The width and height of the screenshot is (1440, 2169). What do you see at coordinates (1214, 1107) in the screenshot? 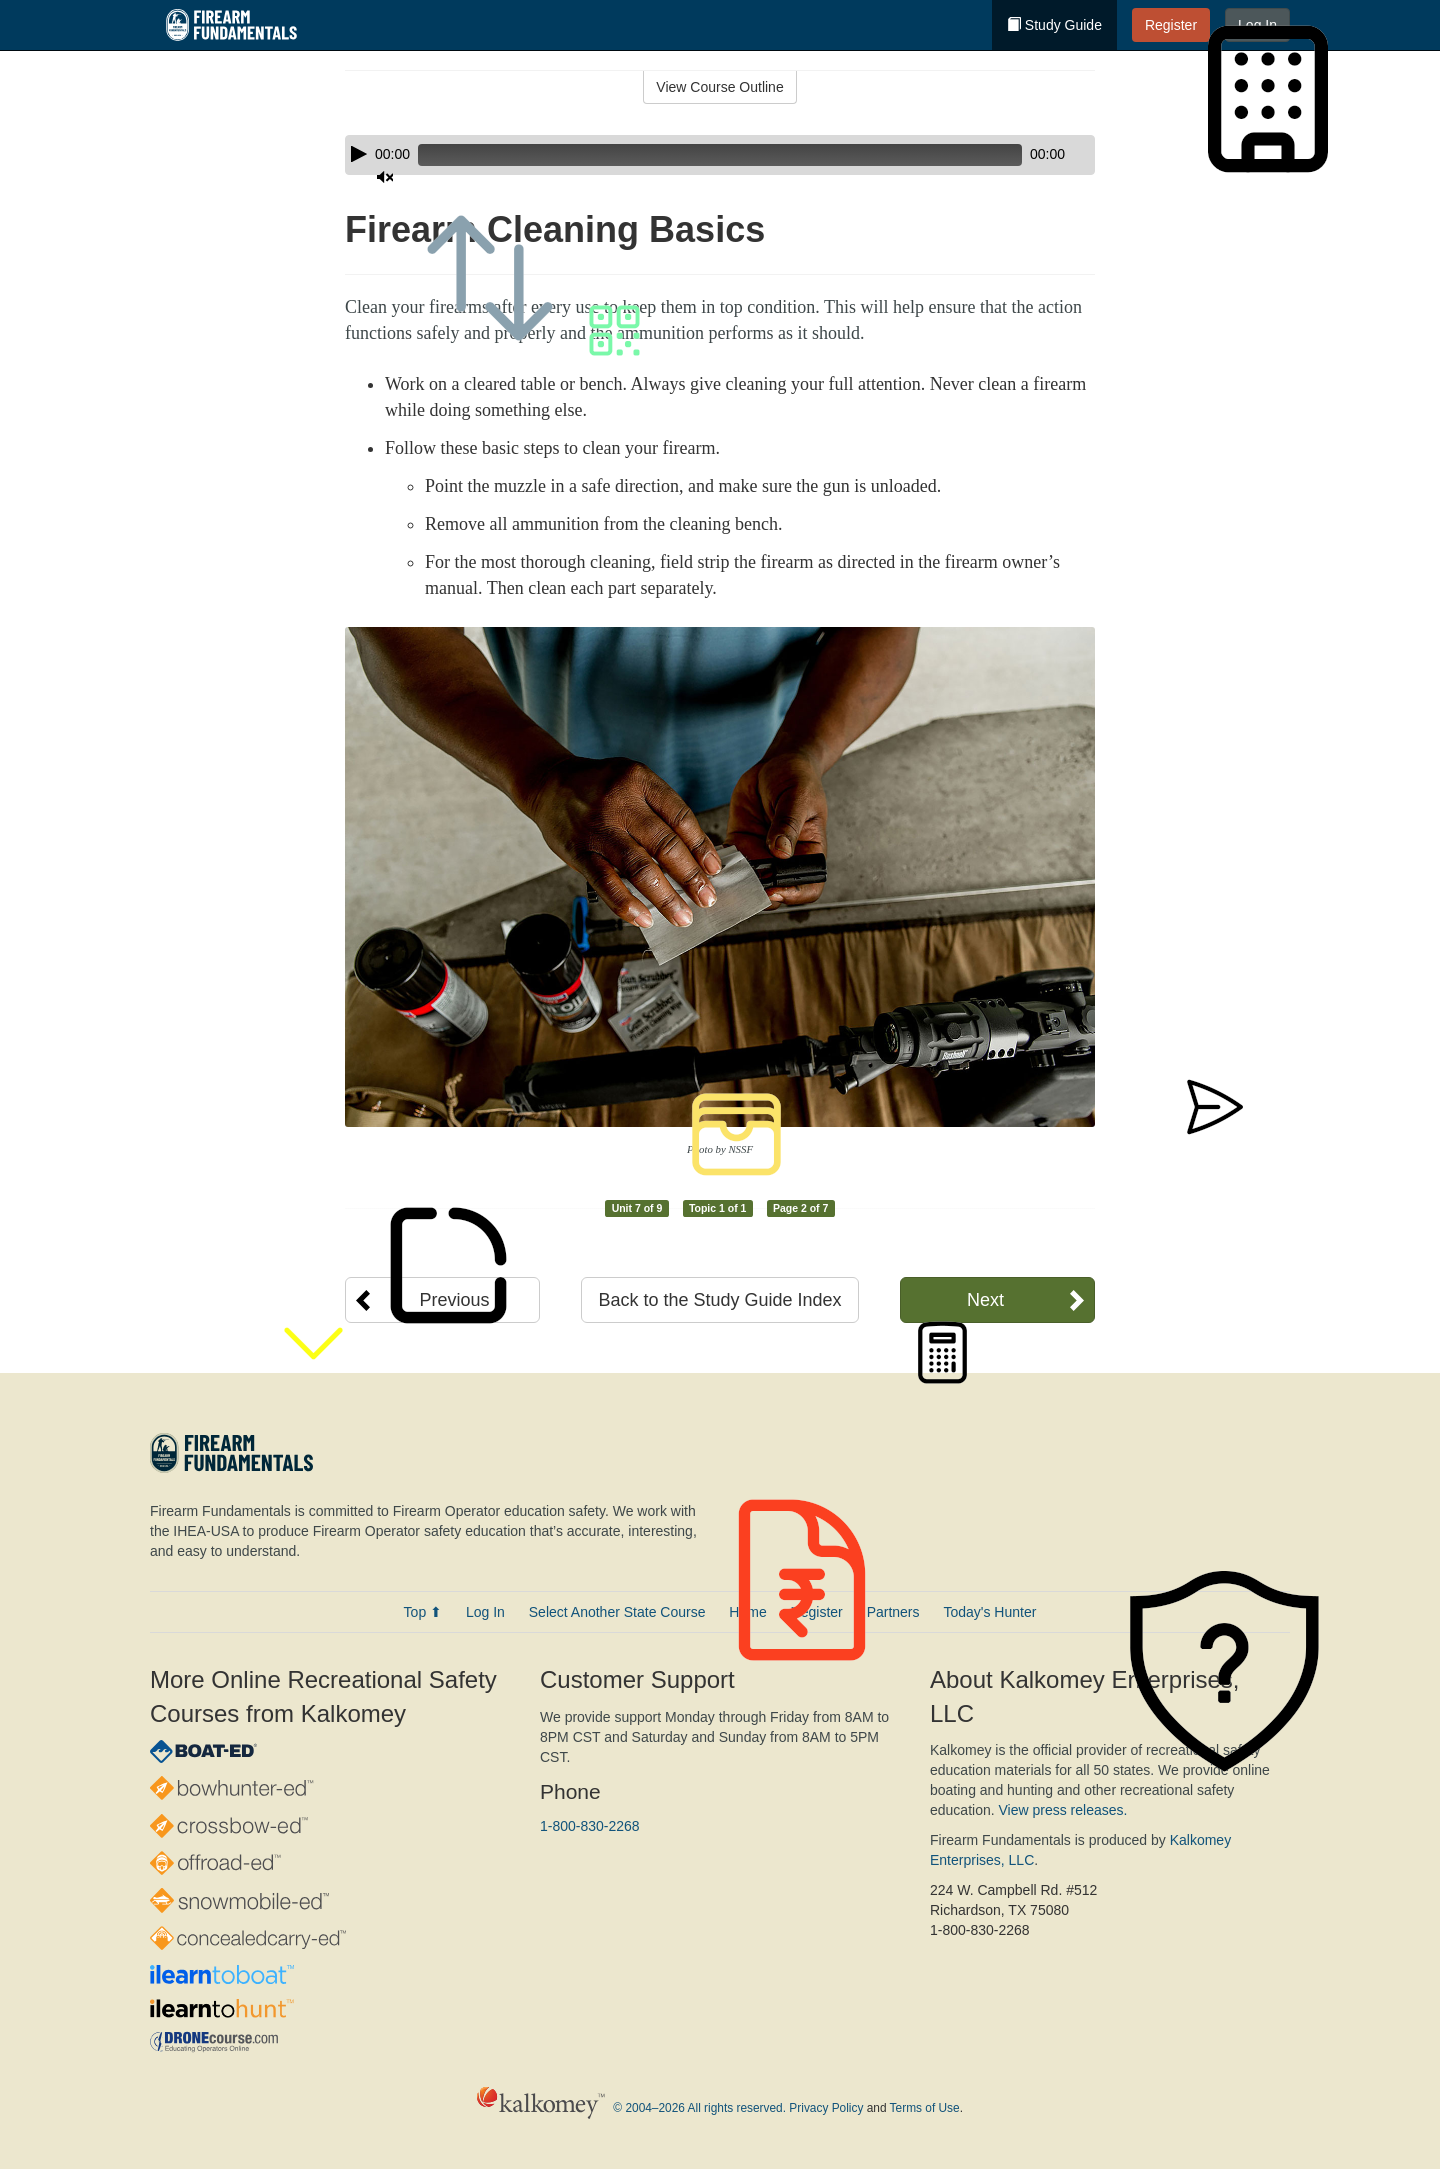
I see `send a message` at bounding box center [1214, 1107].